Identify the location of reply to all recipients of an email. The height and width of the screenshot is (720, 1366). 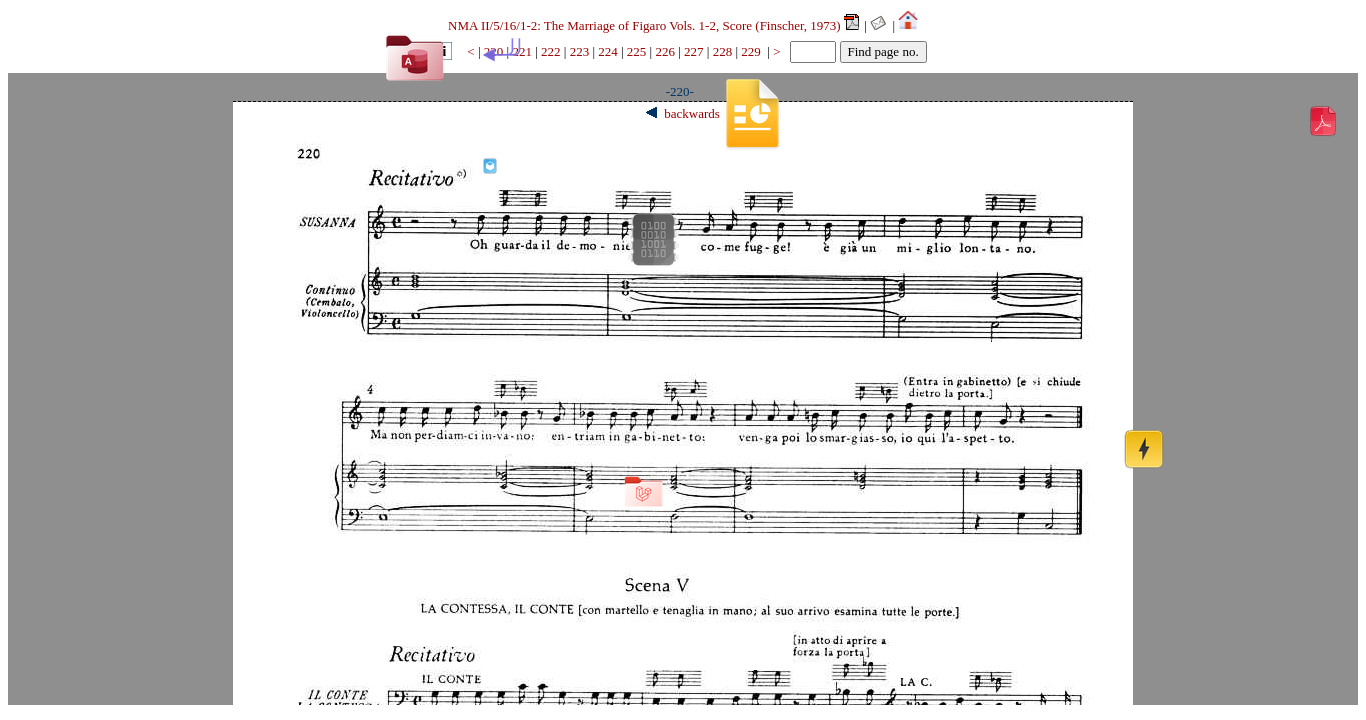
(501, 47).